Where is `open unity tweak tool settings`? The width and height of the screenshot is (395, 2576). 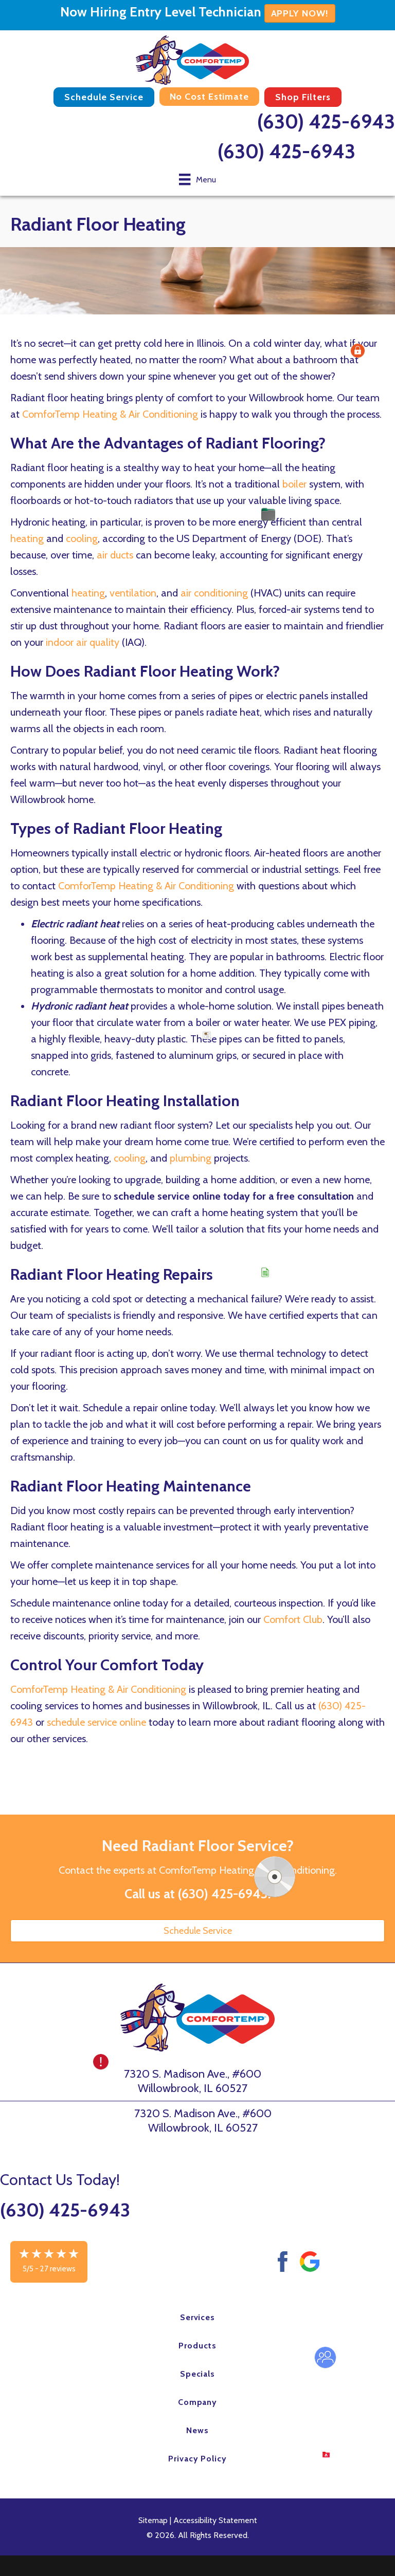 open unity tweak tool settings is located at coordinates (207, 1035).